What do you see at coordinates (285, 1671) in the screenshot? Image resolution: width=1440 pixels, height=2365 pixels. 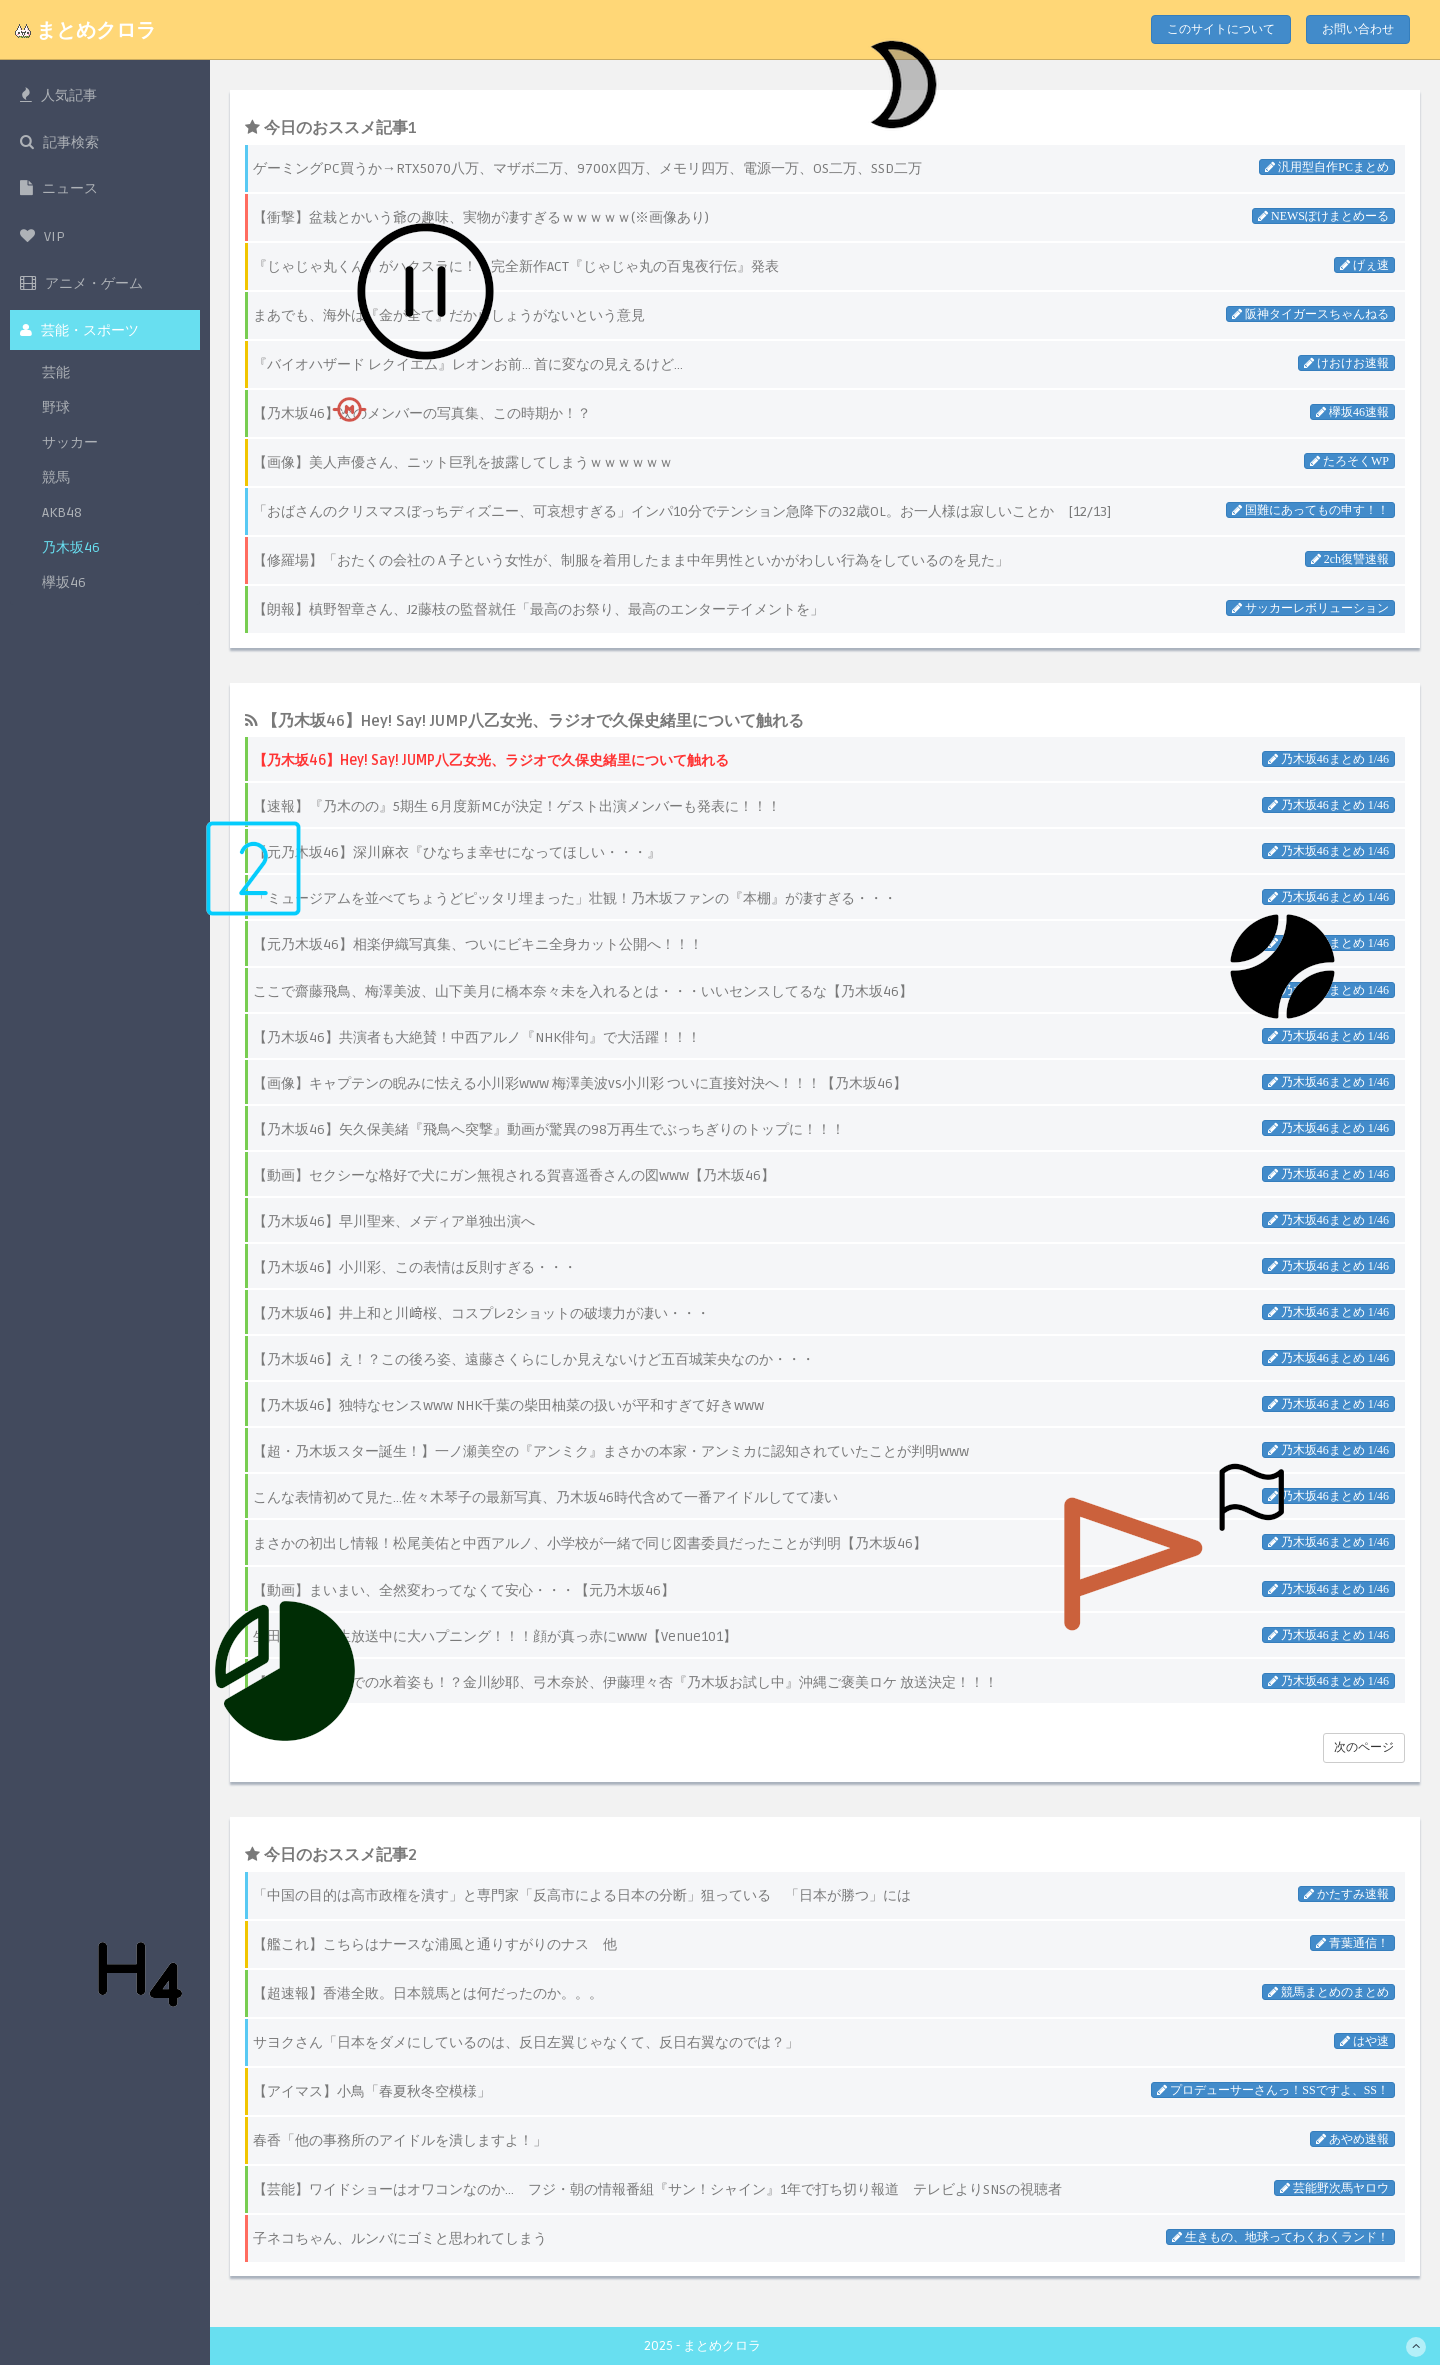 I see `view analytics breakdown` at bounding box center [285, 1671].